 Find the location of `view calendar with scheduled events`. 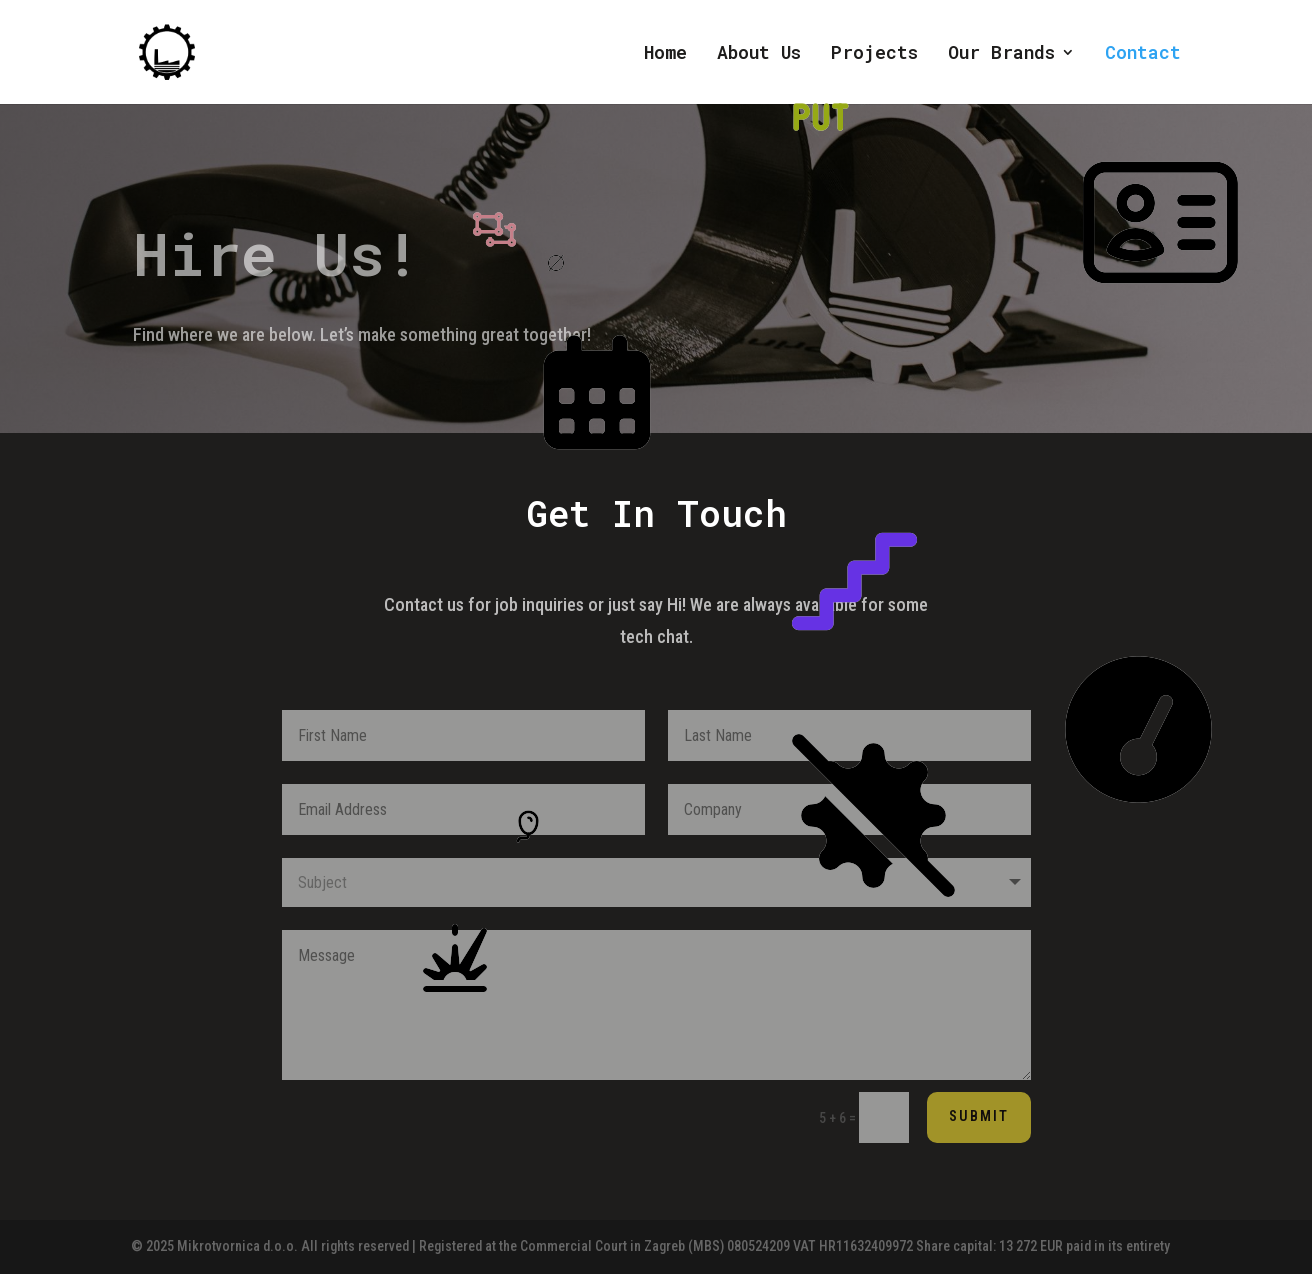

view calendar with scheduled events is located at coordinates (597, 396).